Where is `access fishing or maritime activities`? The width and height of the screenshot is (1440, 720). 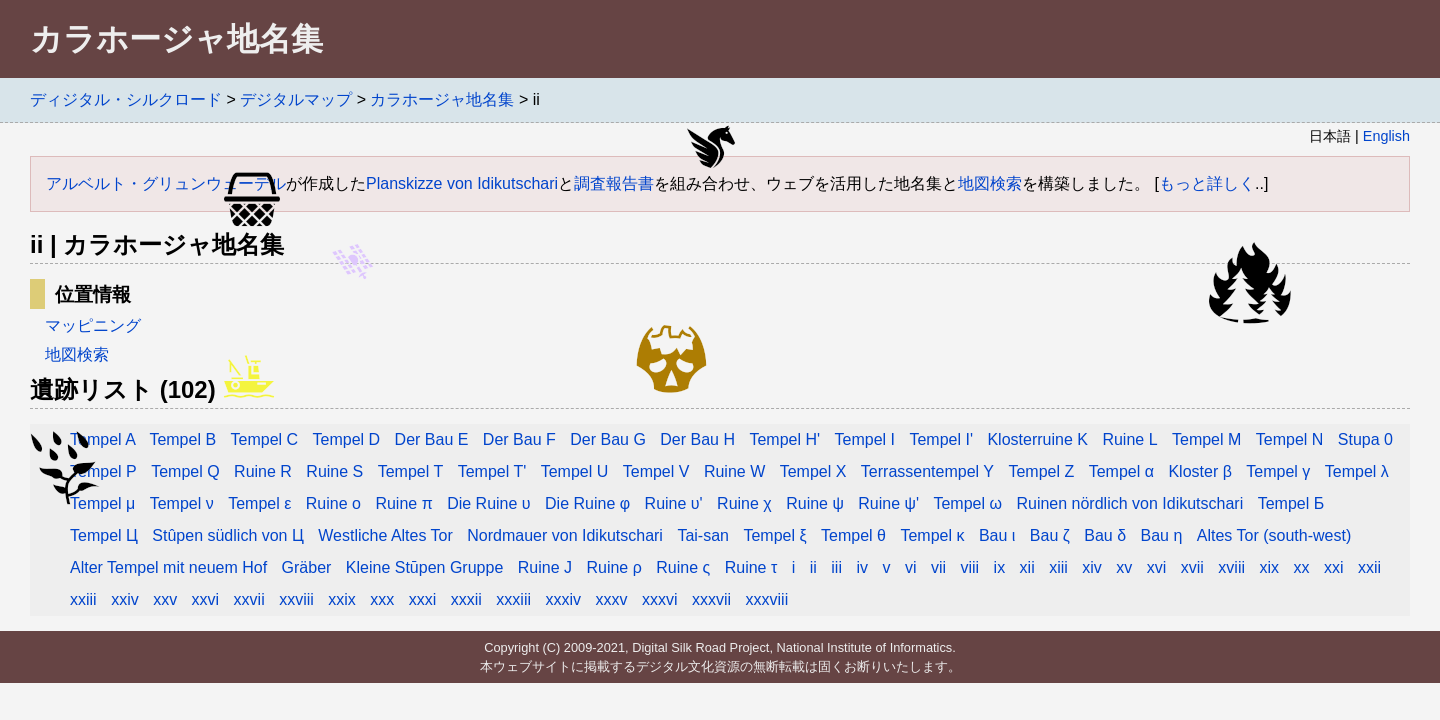 access fishing or maritime activities is located at coordinates (249, 375).